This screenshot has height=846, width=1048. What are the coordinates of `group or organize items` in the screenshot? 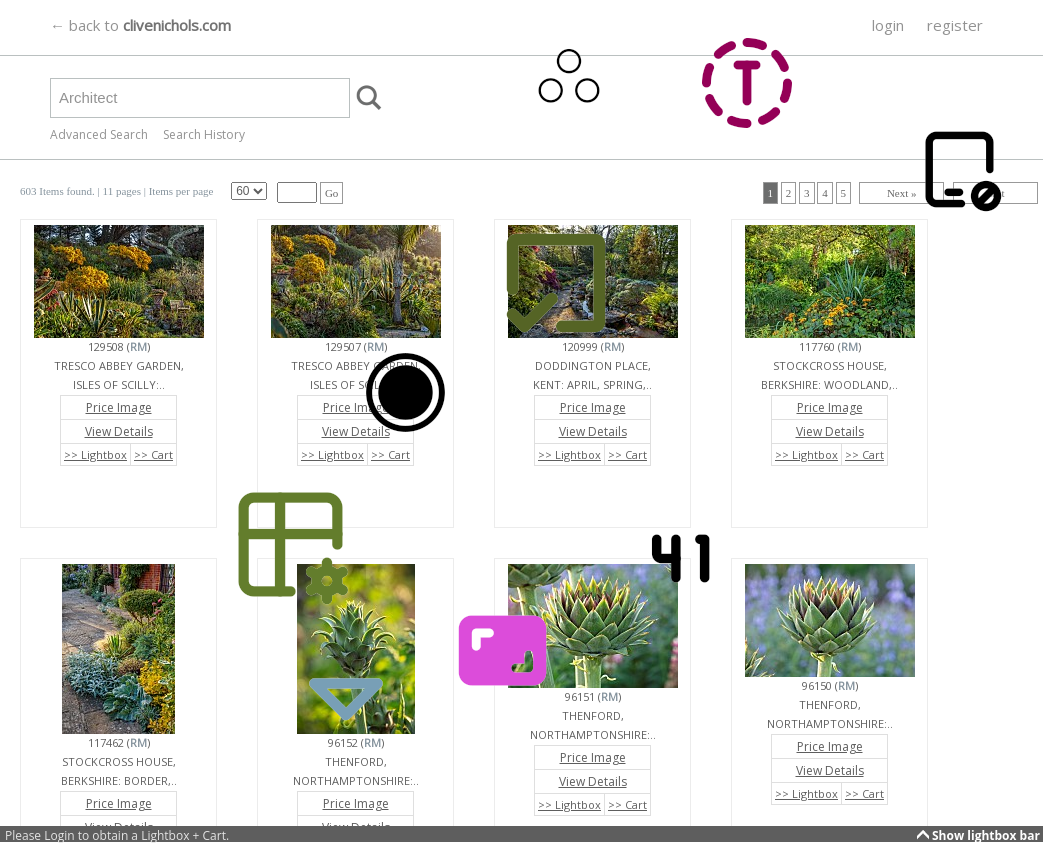 It's located at (569, 77).